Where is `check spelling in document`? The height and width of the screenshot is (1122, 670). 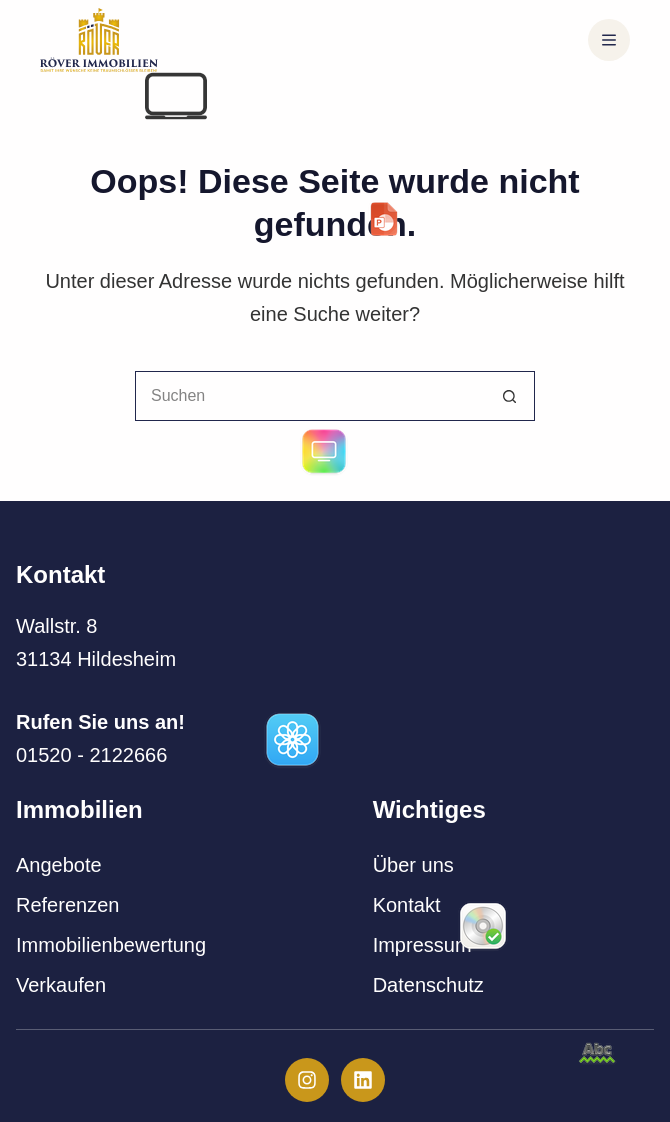
check spelling in document is located at coordinates (597, 1053).